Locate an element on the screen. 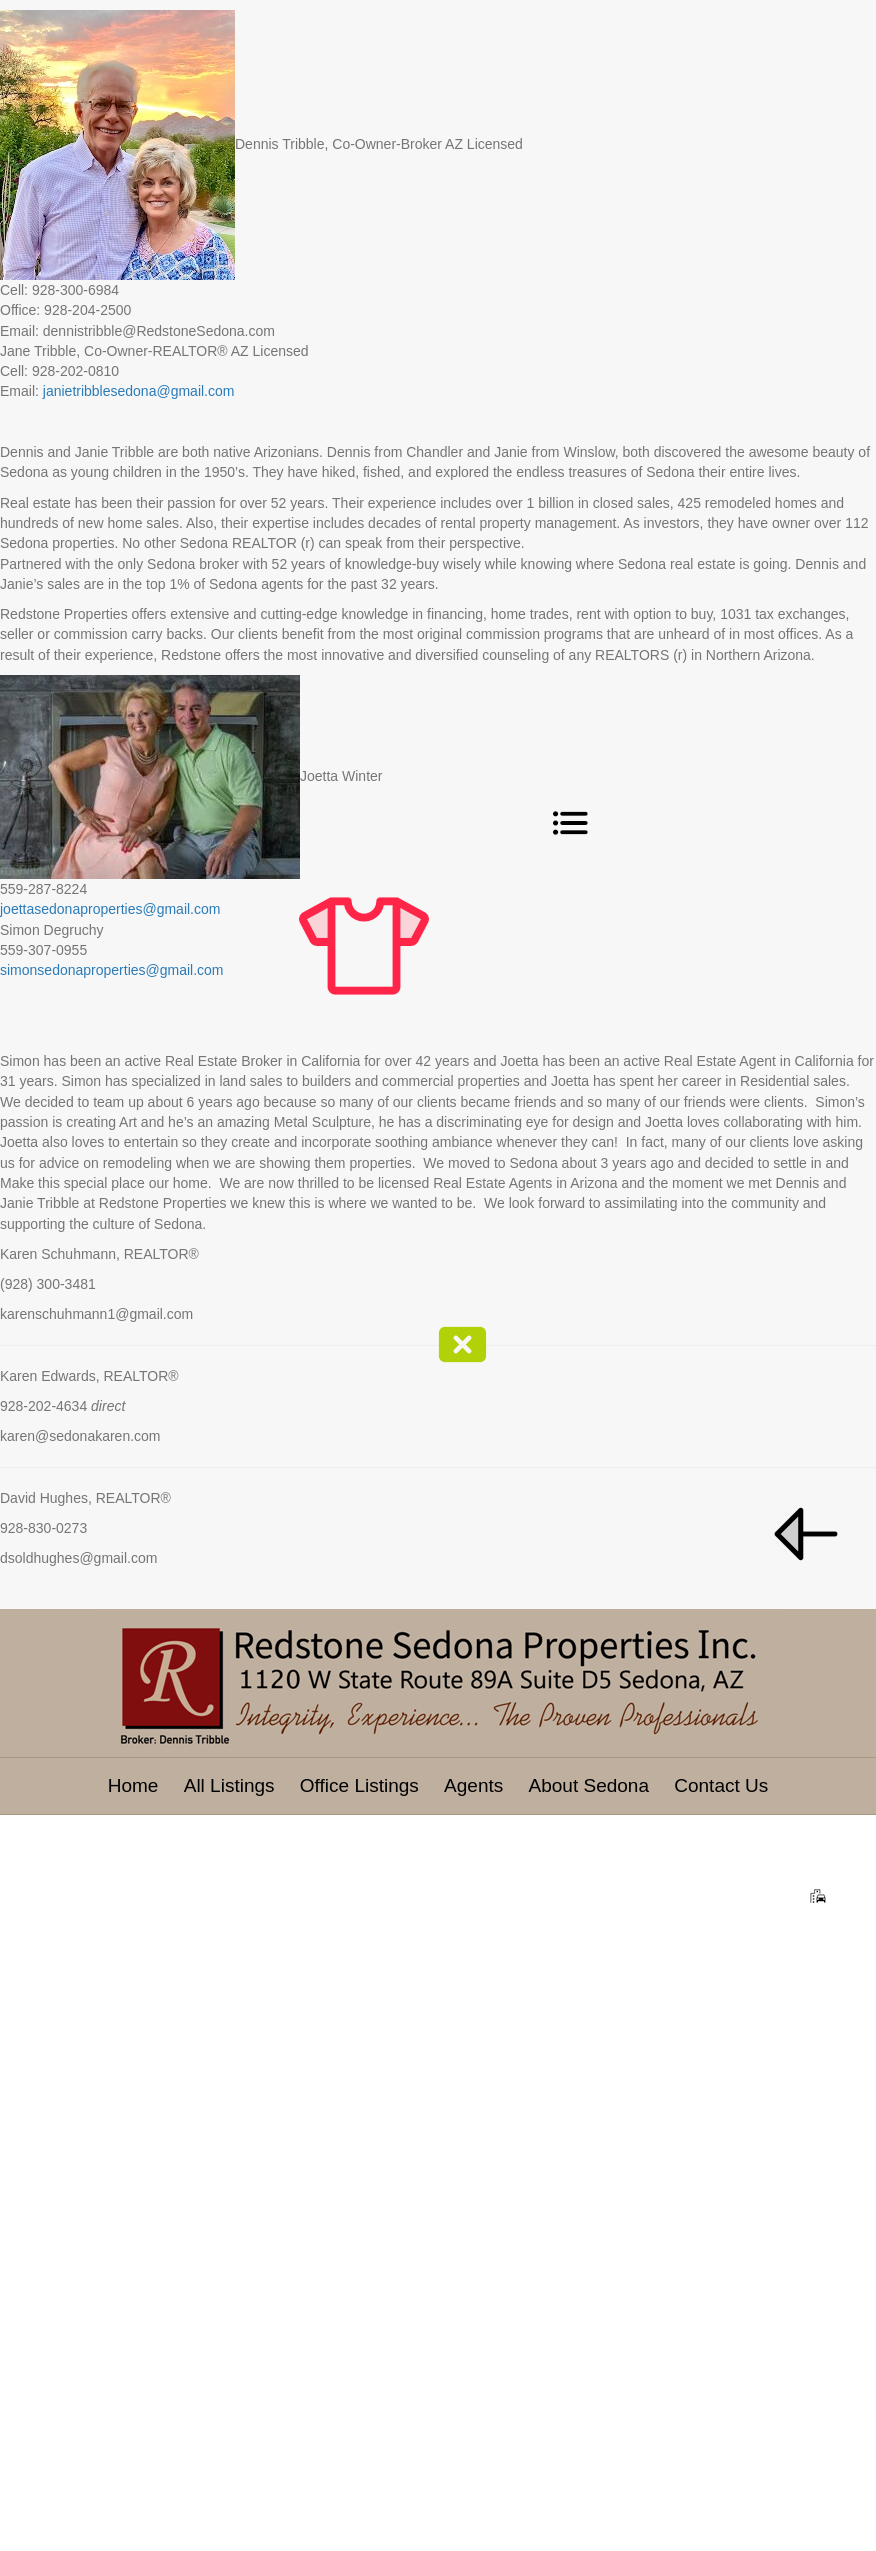 This screenshot has height=2551, width=876. close or dismiss a dialog box is located at coordinates (462, 1344).